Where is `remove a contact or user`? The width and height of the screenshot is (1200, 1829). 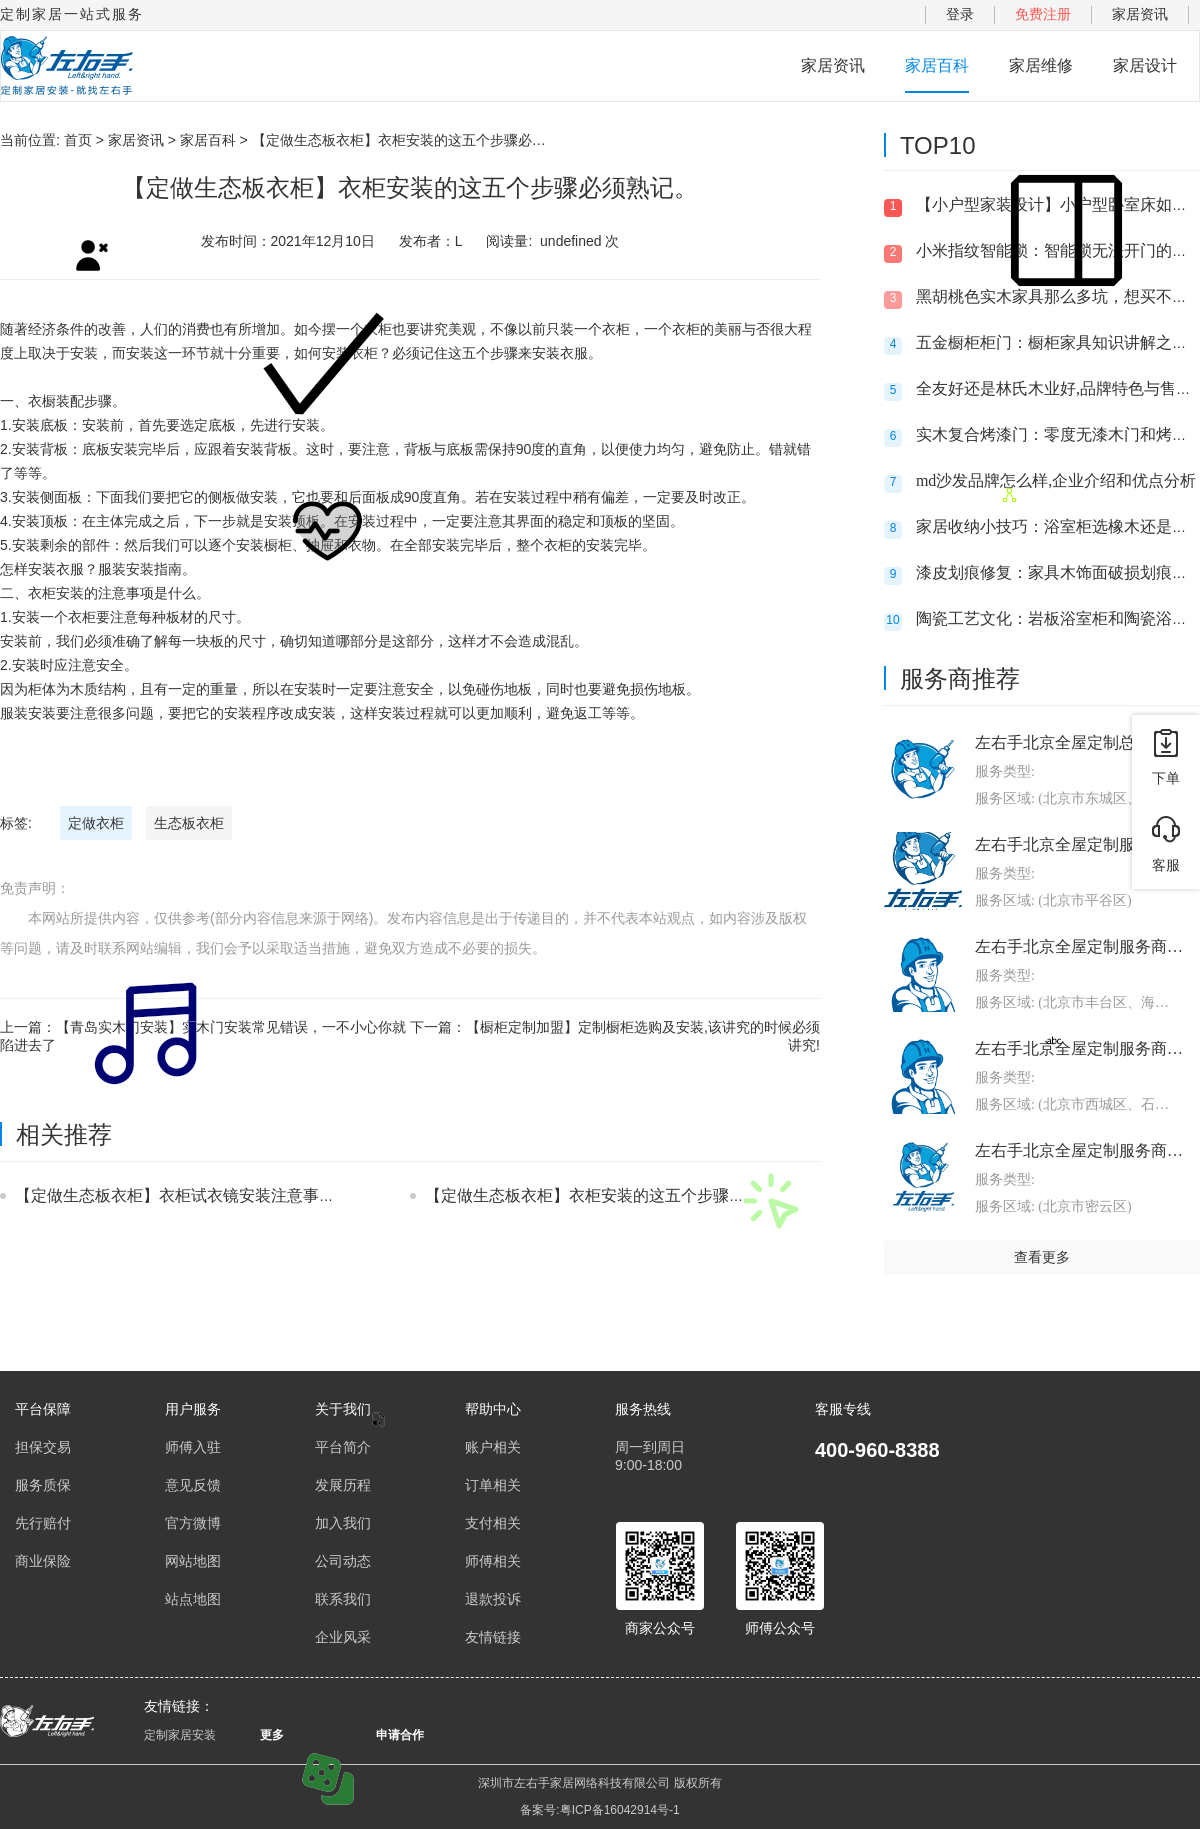 remove a contact or user is located at coordinates (91, 255).